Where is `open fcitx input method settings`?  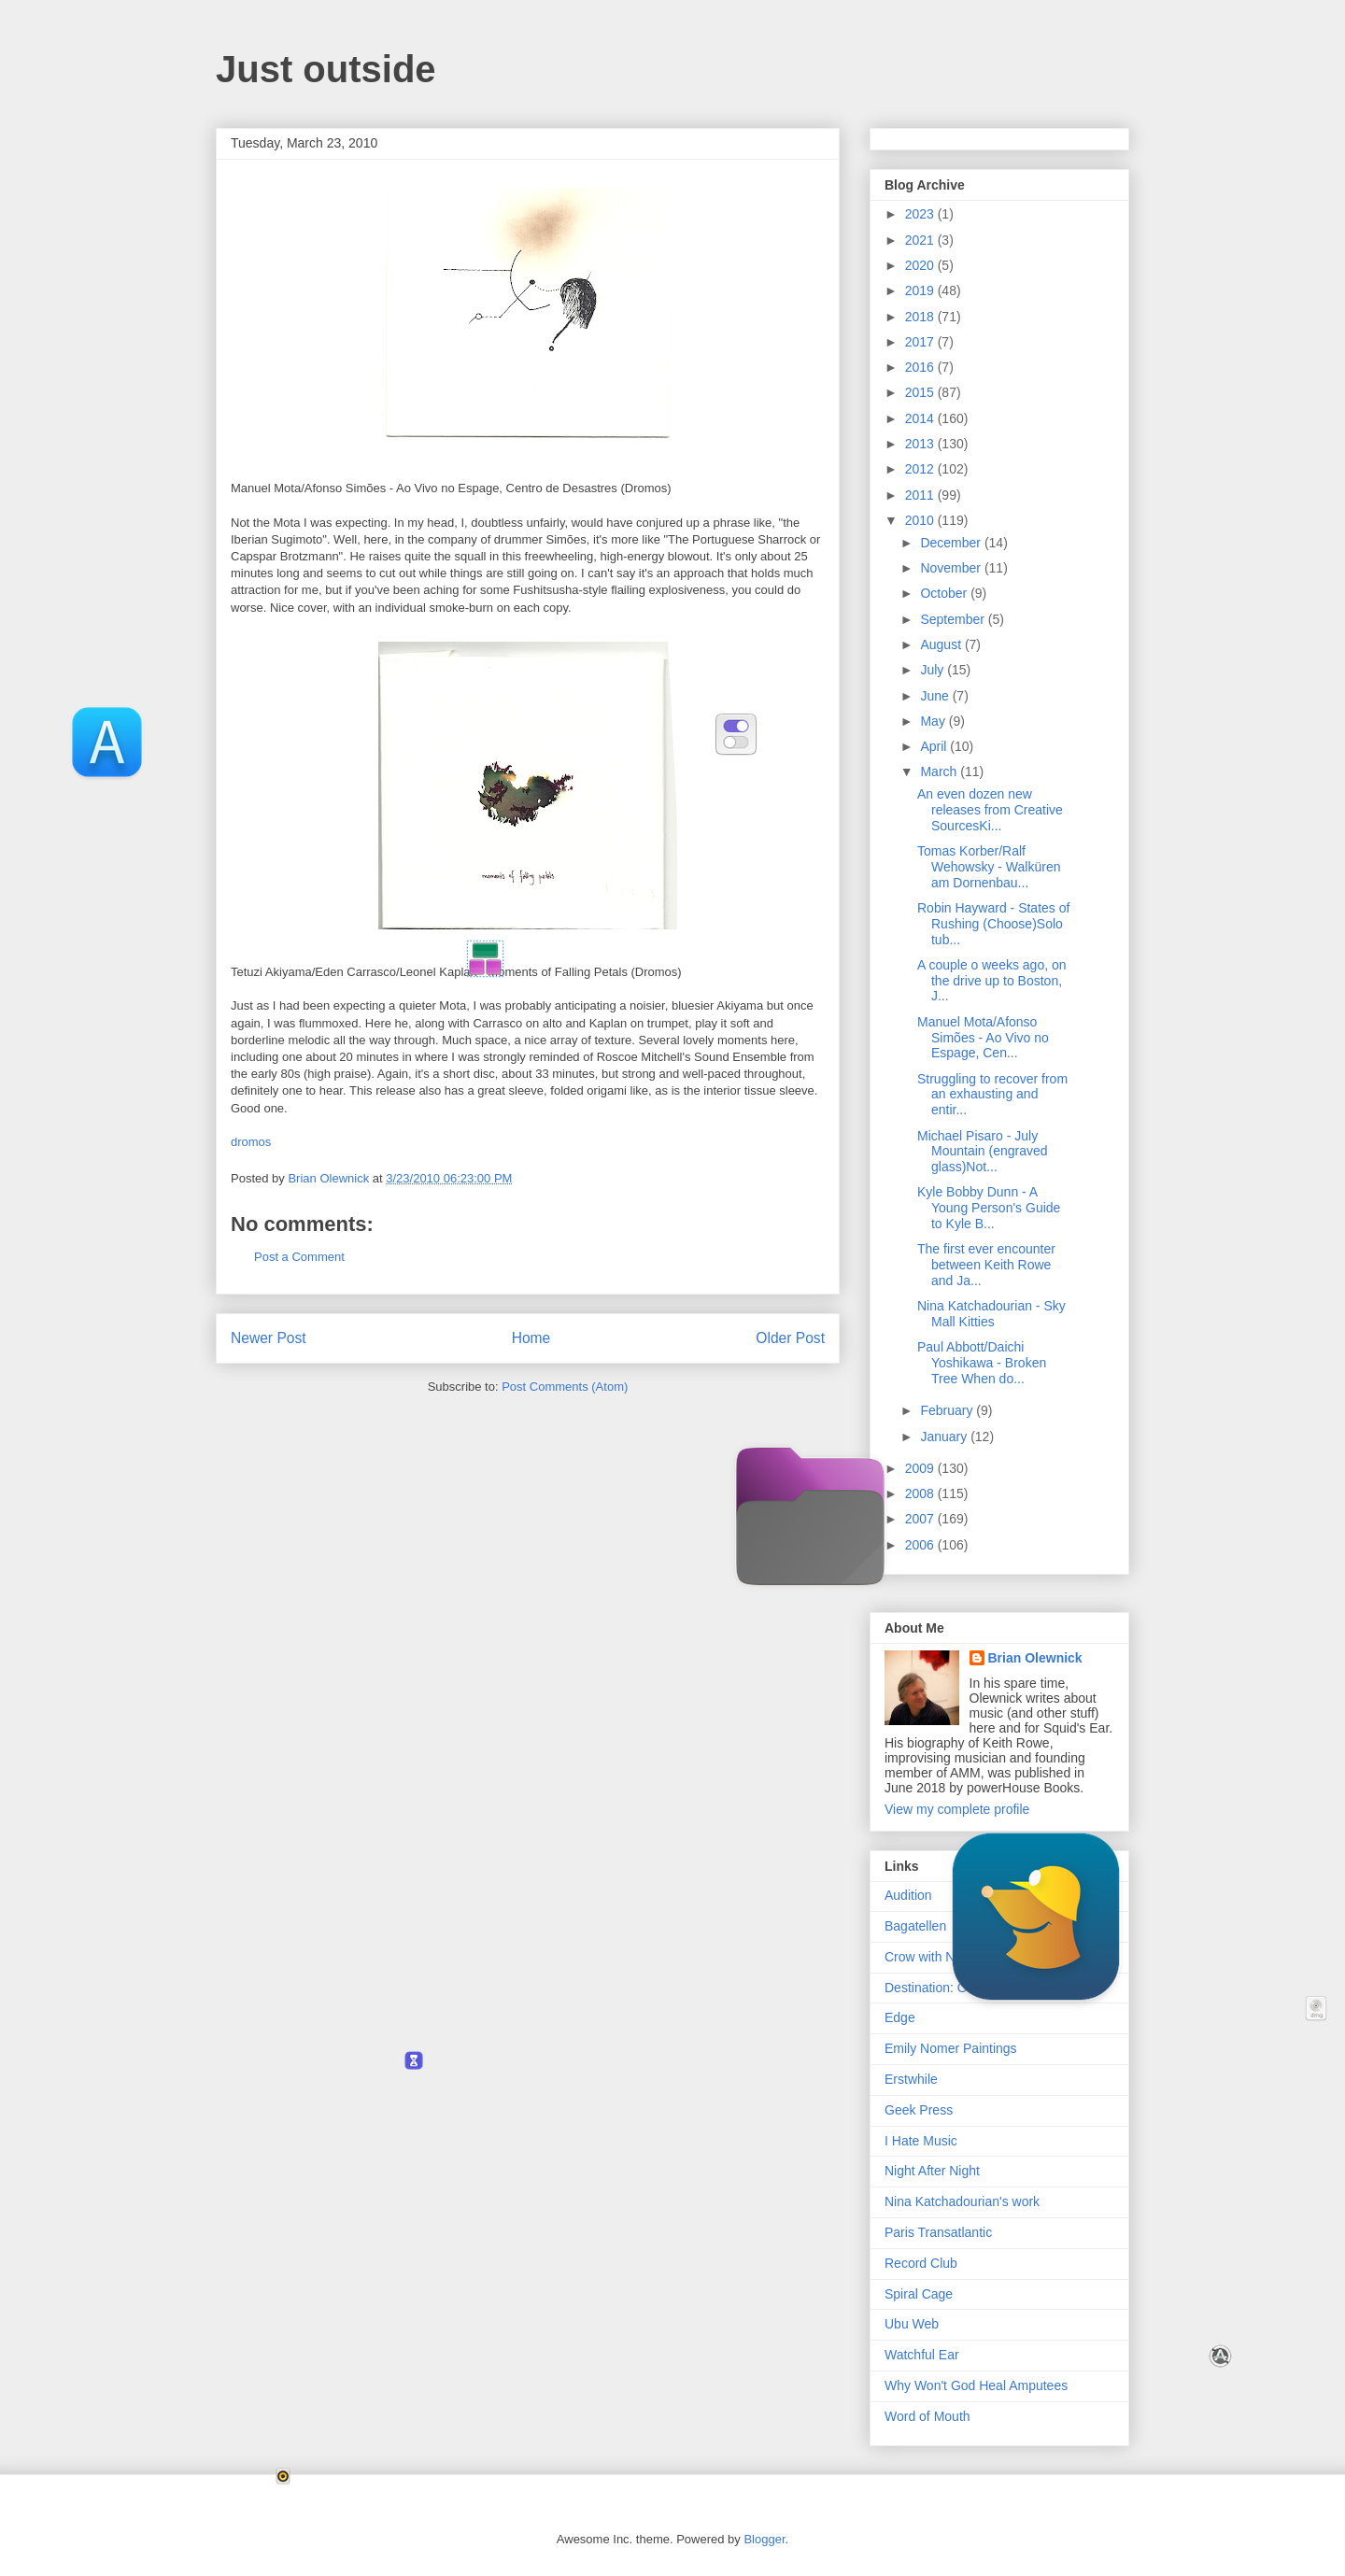
open fcitx input method settings is located at coordinates (106, 742).